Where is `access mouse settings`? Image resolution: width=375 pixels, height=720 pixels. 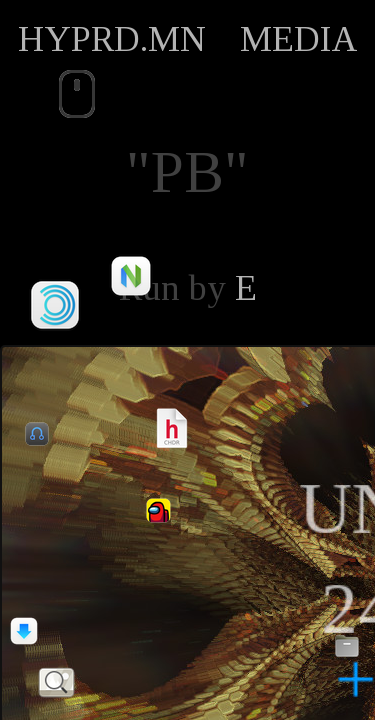
access mouse settings is located at coordinates (77, 94).